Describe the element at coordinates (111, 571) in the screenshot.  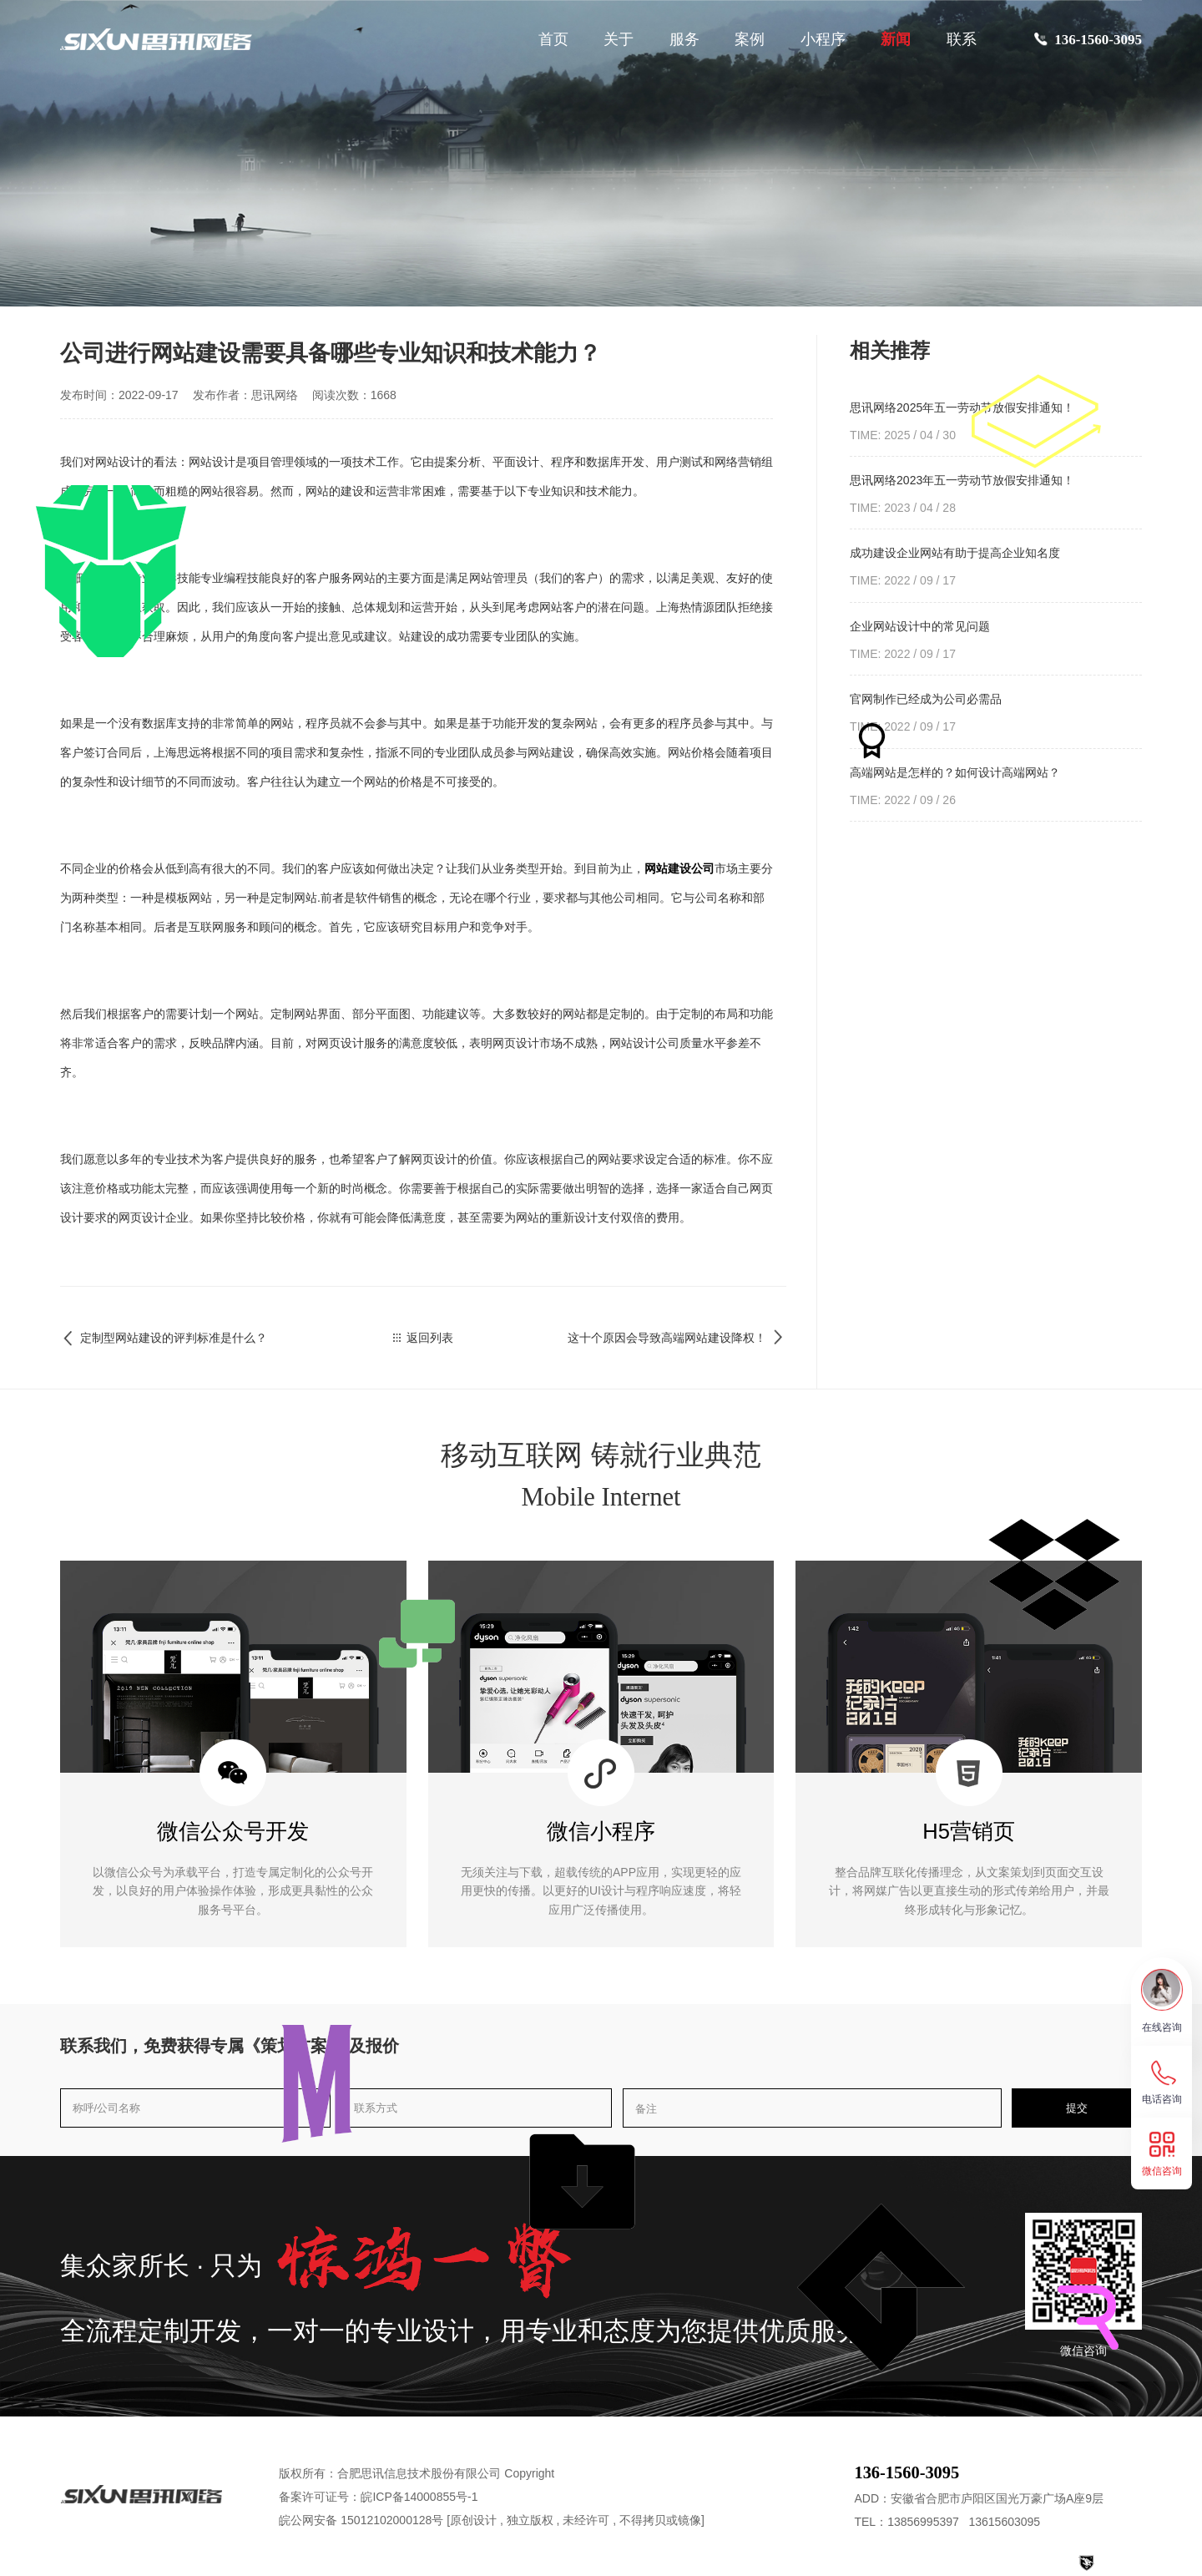
I see `primefaces framework logo` at that location.